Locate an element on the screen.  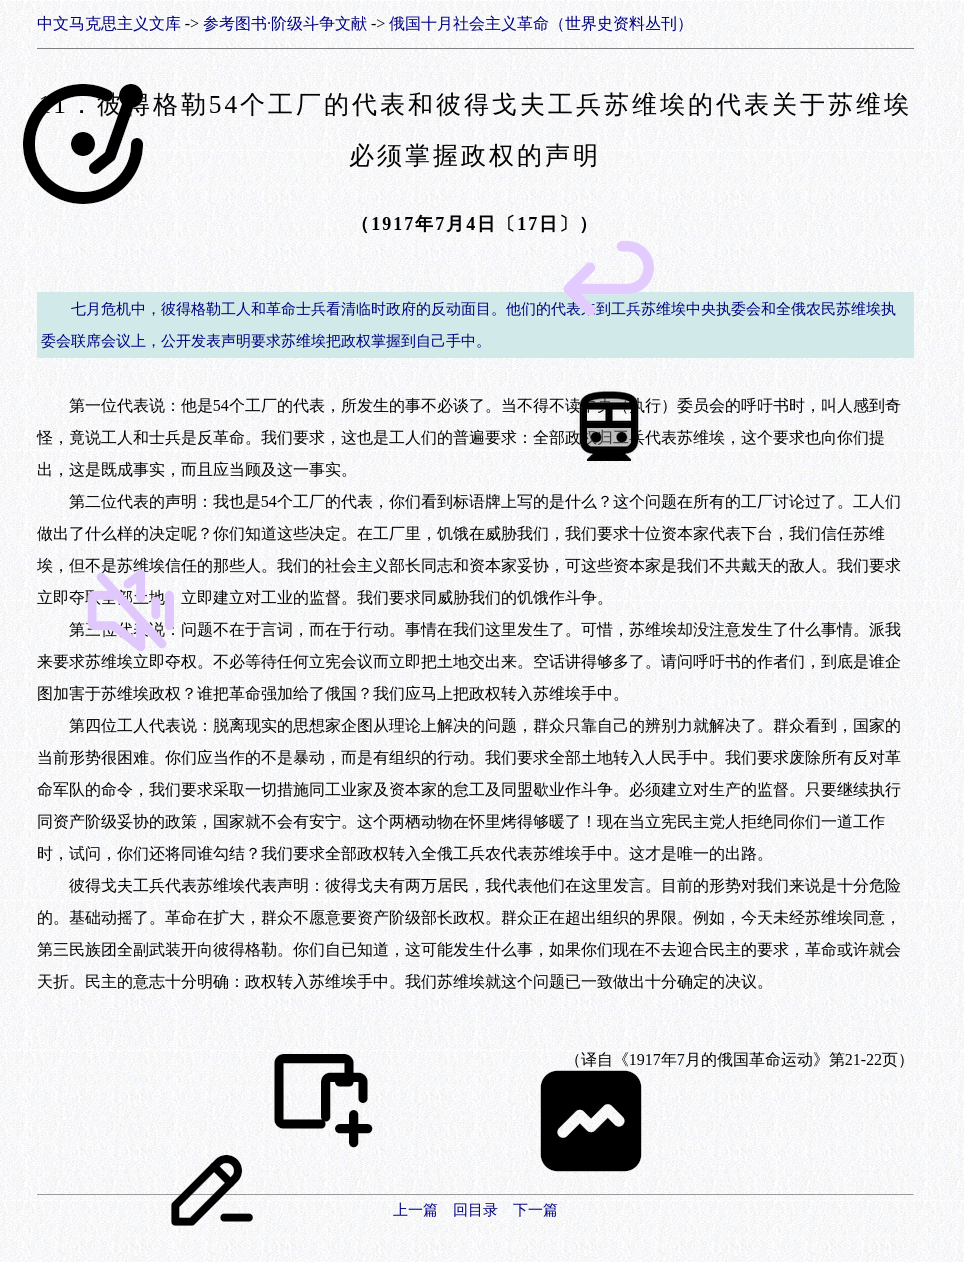
go back to the previous screen is located at coordinates (606, 273).